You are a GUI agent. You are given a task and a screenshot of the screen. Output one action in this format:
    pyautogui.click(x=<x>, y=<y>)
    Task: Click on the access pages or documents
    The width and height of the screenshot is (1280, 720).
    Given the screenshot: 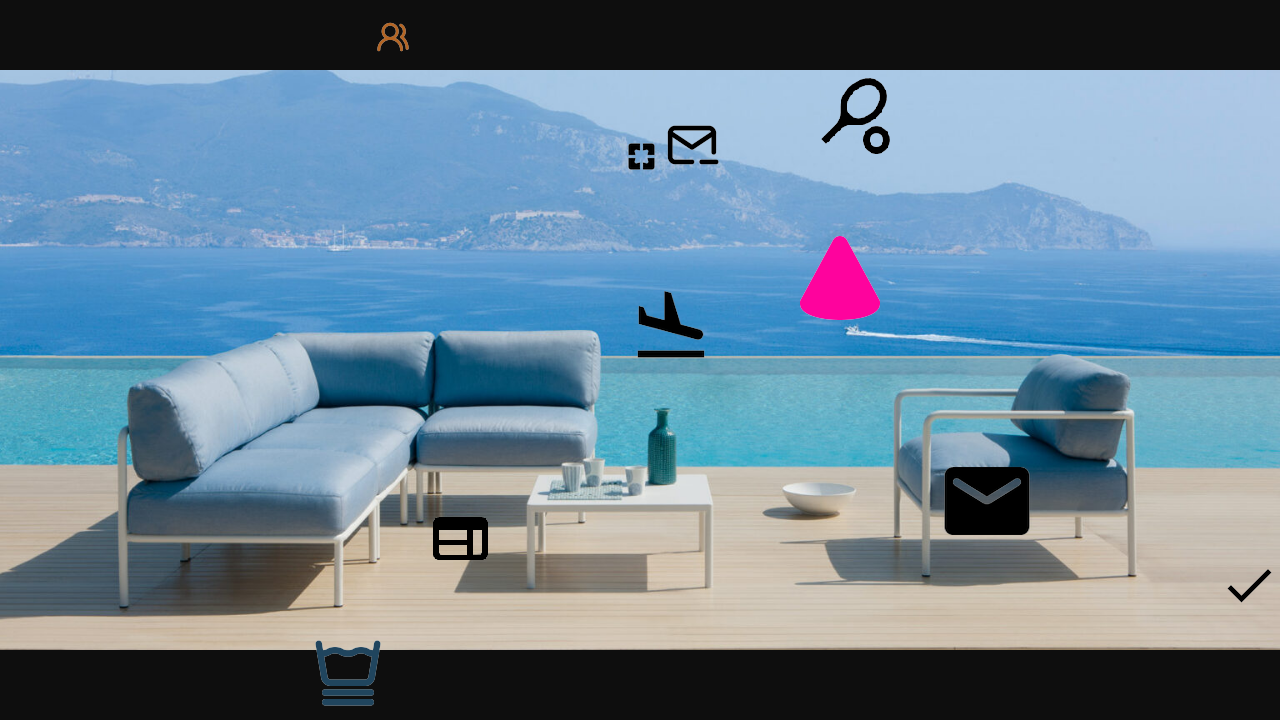 What is the action you would take?
    pyautogui.click(x=641, y=156)
    